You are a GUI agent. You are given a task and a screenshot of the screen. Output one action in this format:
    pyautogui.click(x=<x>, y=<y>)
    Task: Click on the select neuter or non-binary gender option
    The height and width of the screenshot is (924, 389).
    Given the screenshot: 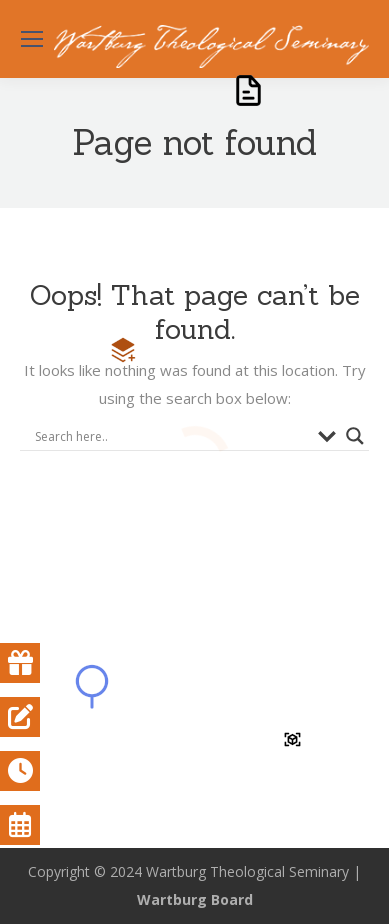 What is the action you would take?
    pyautogui.click(x=92, y=686)
    